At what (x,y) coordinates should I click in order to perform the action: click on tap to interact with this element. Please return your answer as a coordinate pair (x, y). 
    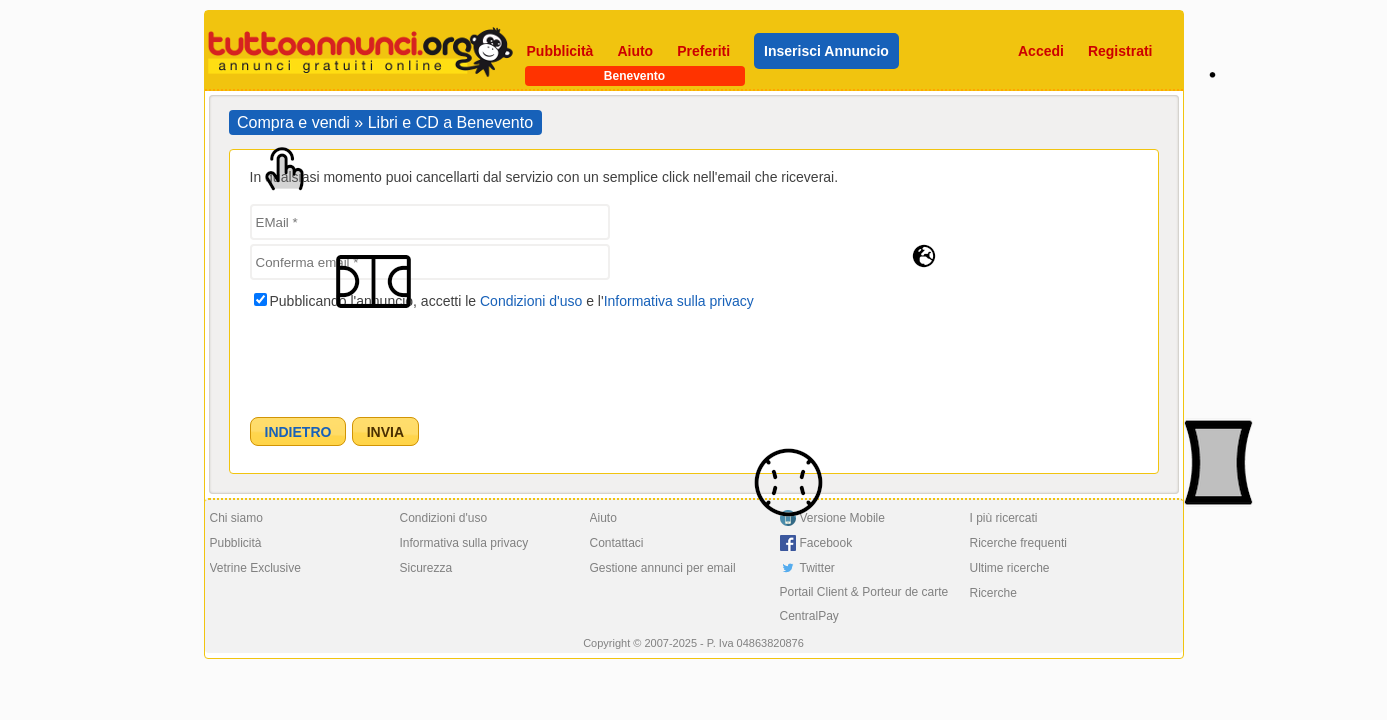
    Looking at the image, I should click on (284, 169).